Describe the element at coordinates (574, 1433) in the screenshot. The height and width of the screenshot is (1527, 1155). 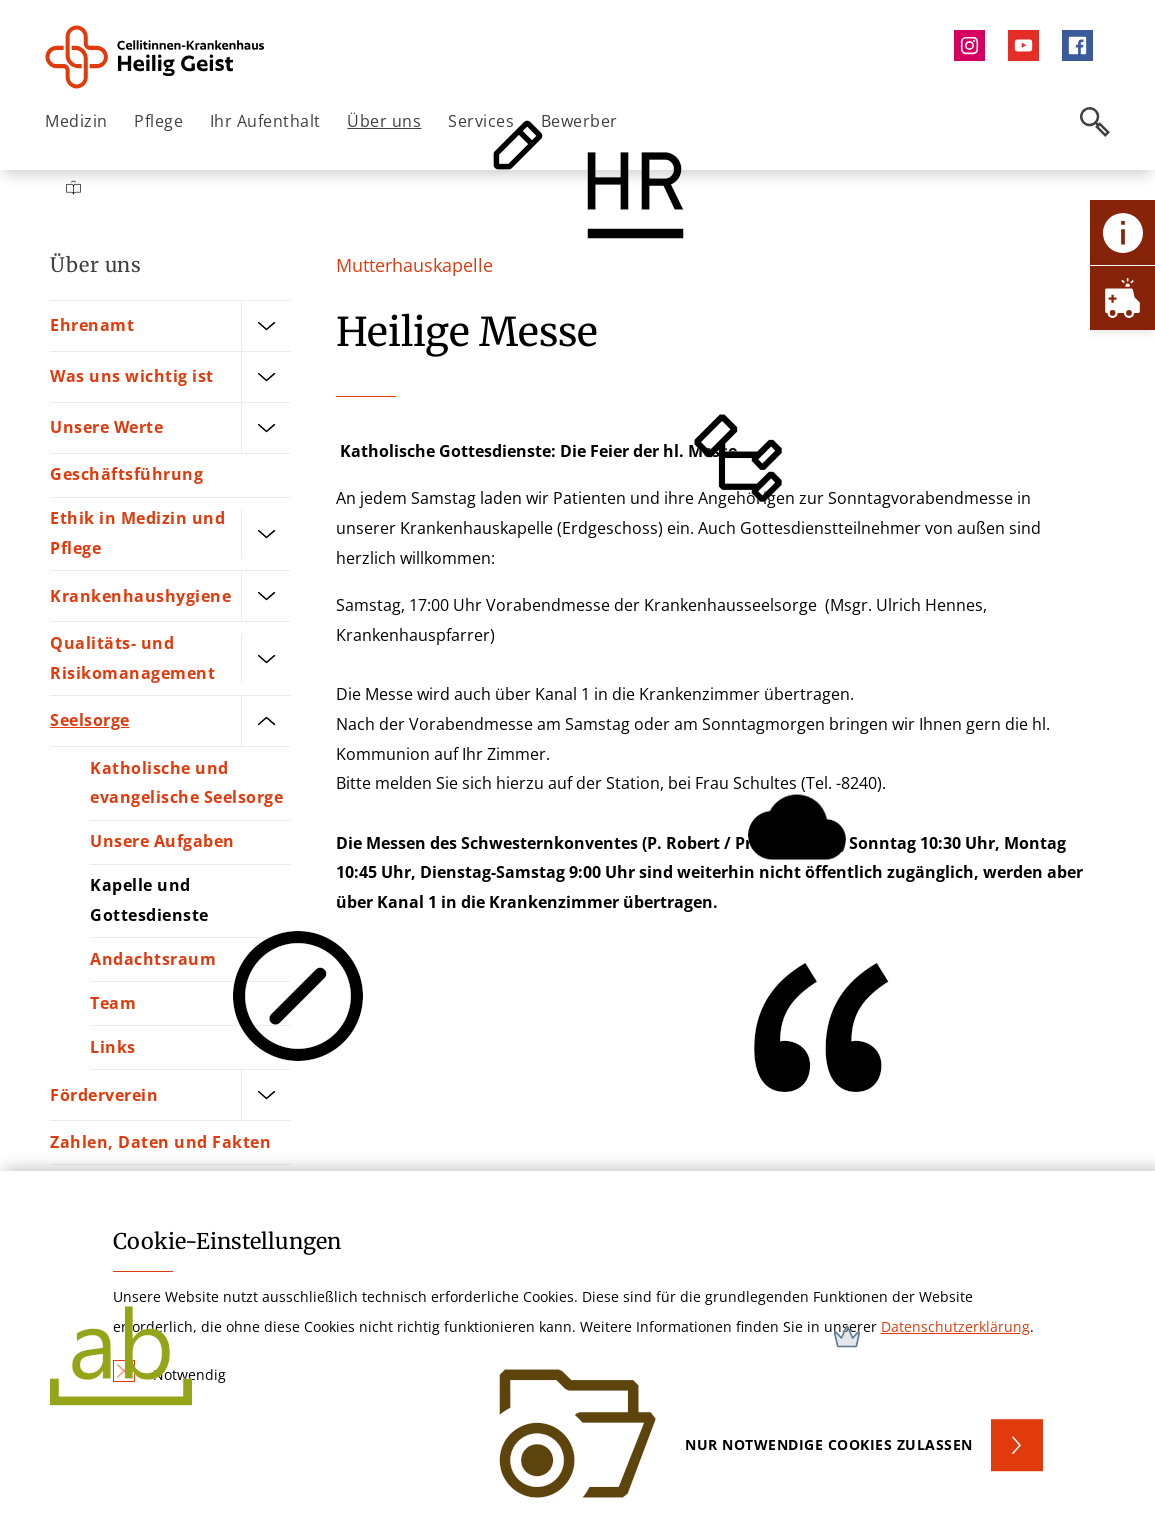
I see `expanded root directory in file explorer` at that location.